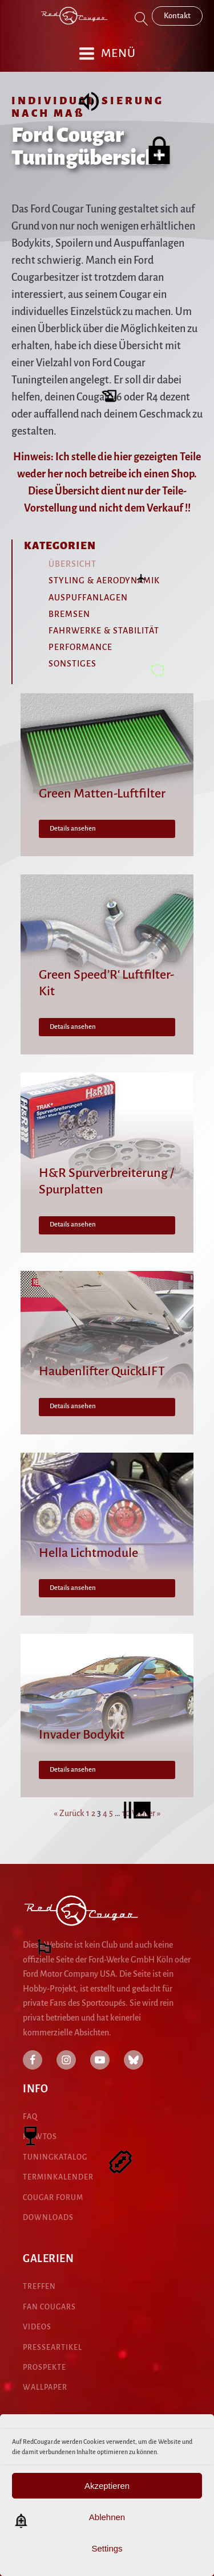  What do you see at coordinates (158, 670) in the screenshot?
I see `indicates verified or secure status` at bounding box center [158, 670].